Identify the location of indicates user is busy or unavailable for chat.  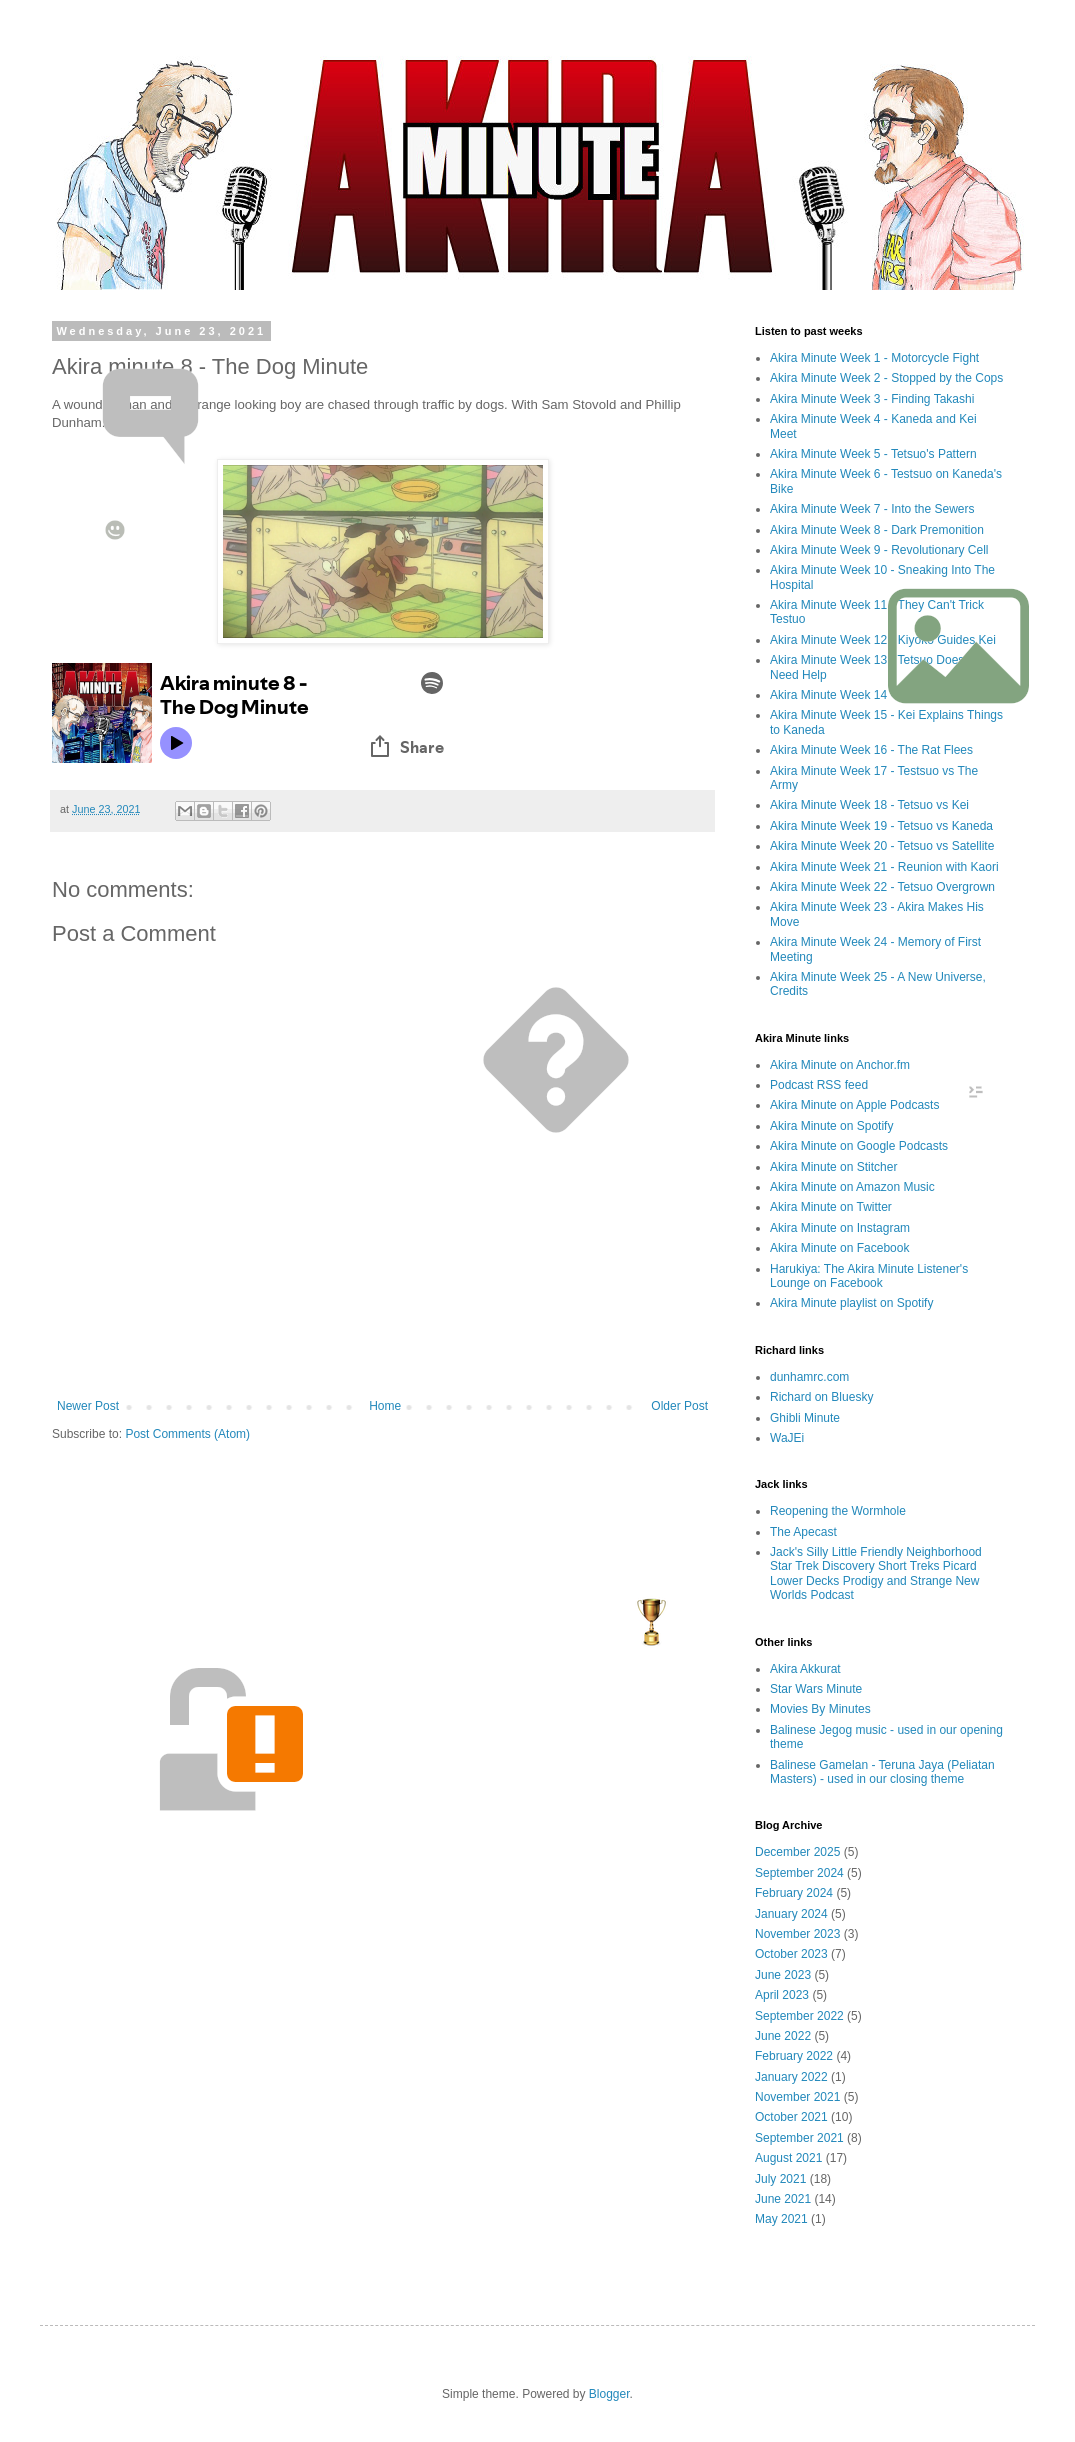
(150, 416).